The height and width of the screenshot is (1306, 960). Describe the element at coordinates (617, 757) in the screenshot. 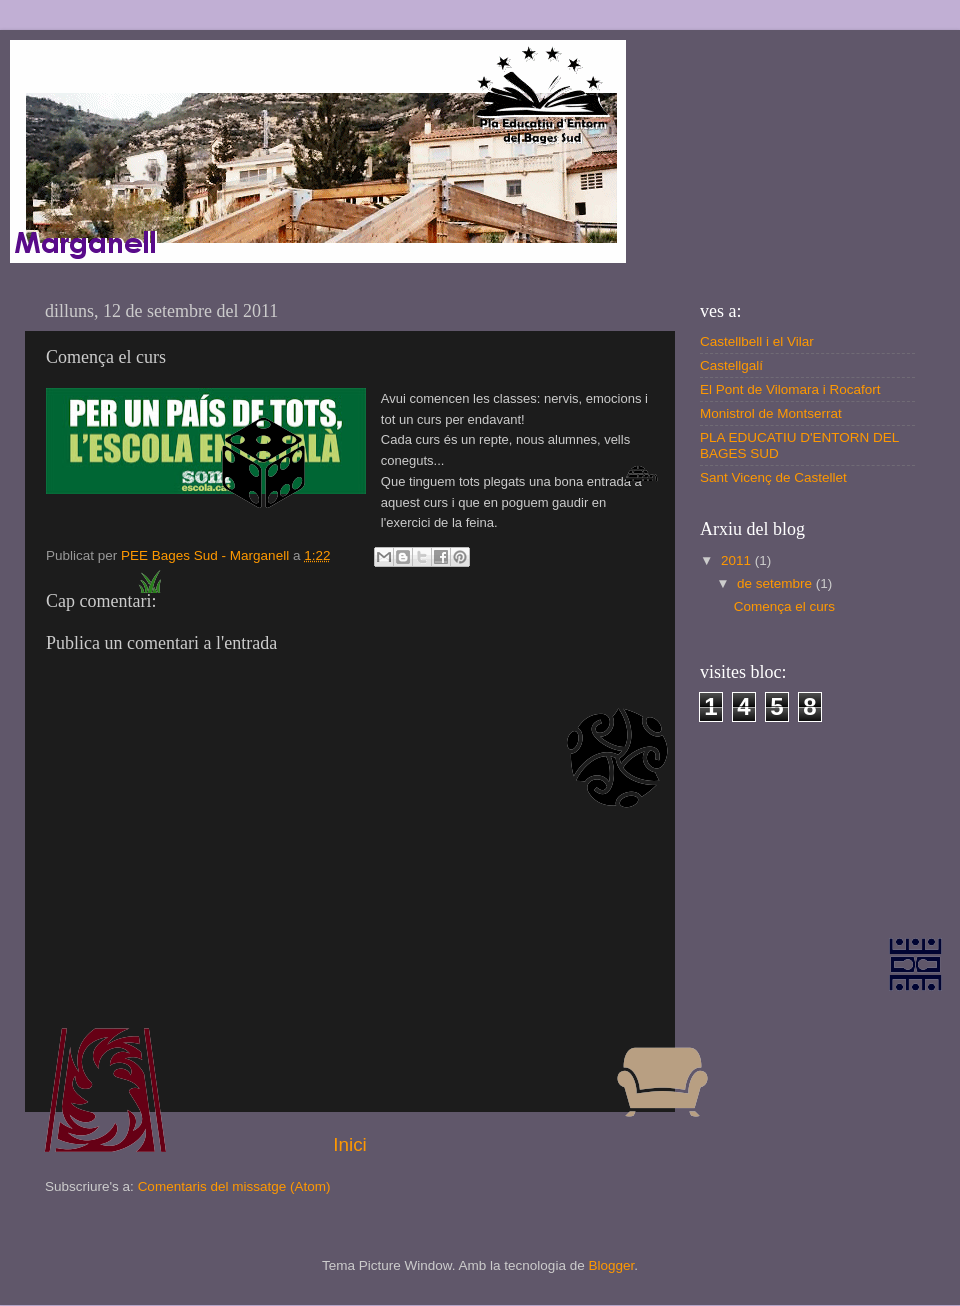

I see `farming or agriculture category in a game` at that location.